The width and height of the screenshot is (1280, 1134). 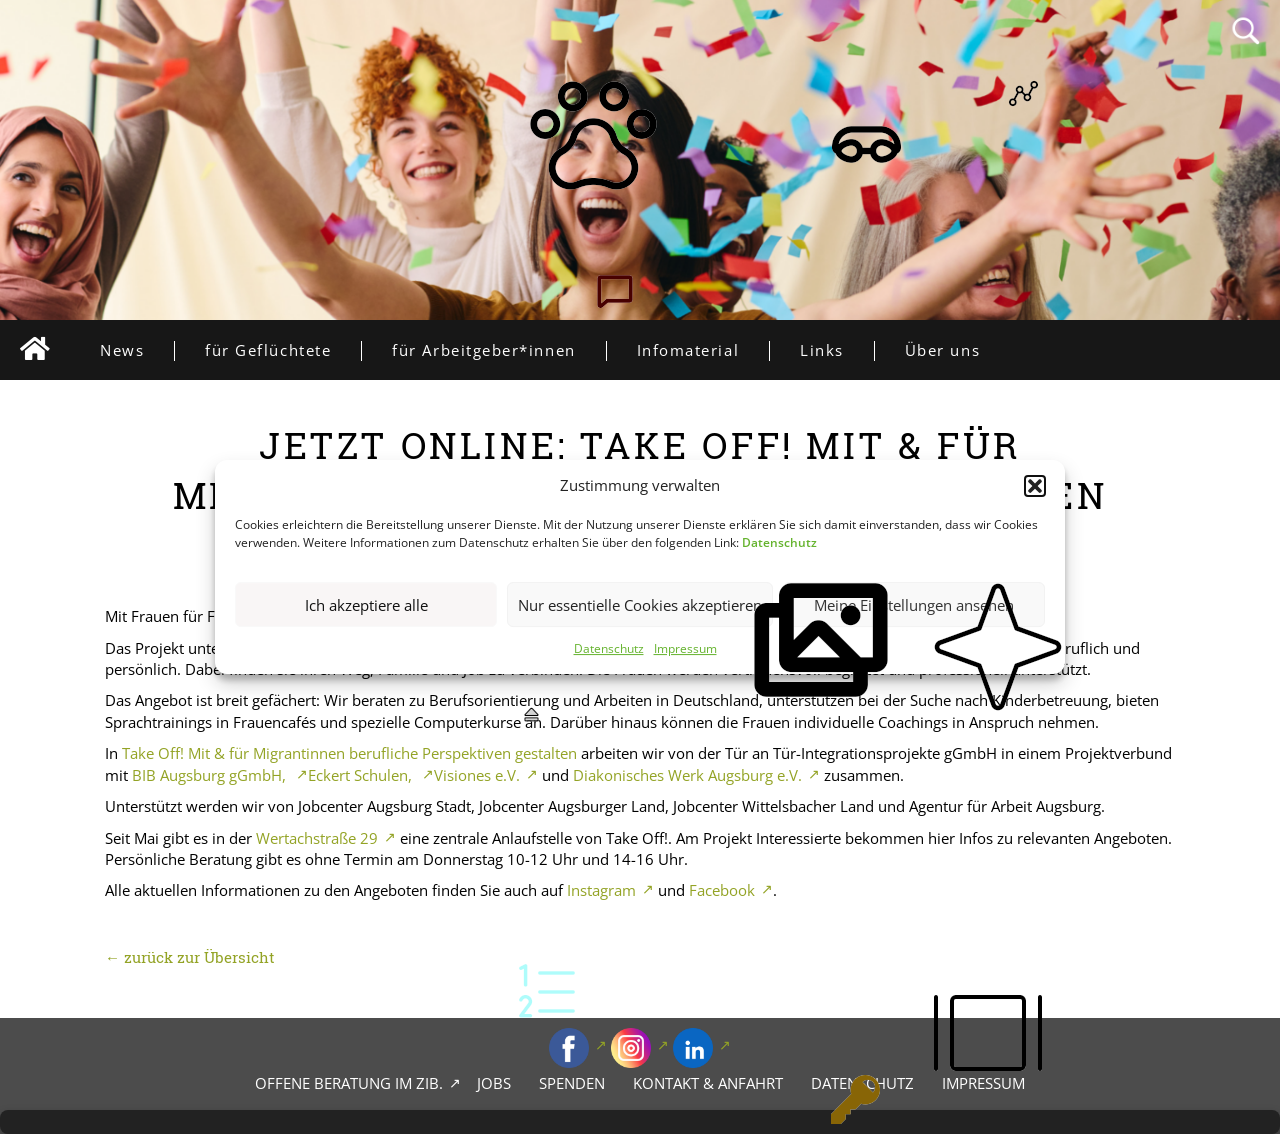 I want to click on start a slideshow presentation, so click(x=988, y=1033).